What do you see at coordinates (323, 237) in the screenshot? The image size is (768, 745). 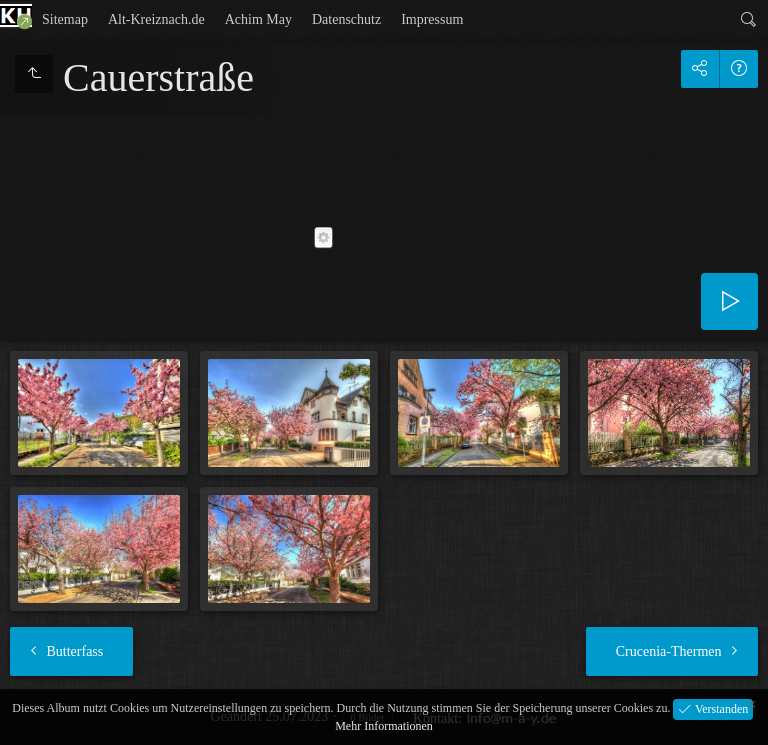 I see `a desktop application shortcut file` at bounding box center [323, 237].